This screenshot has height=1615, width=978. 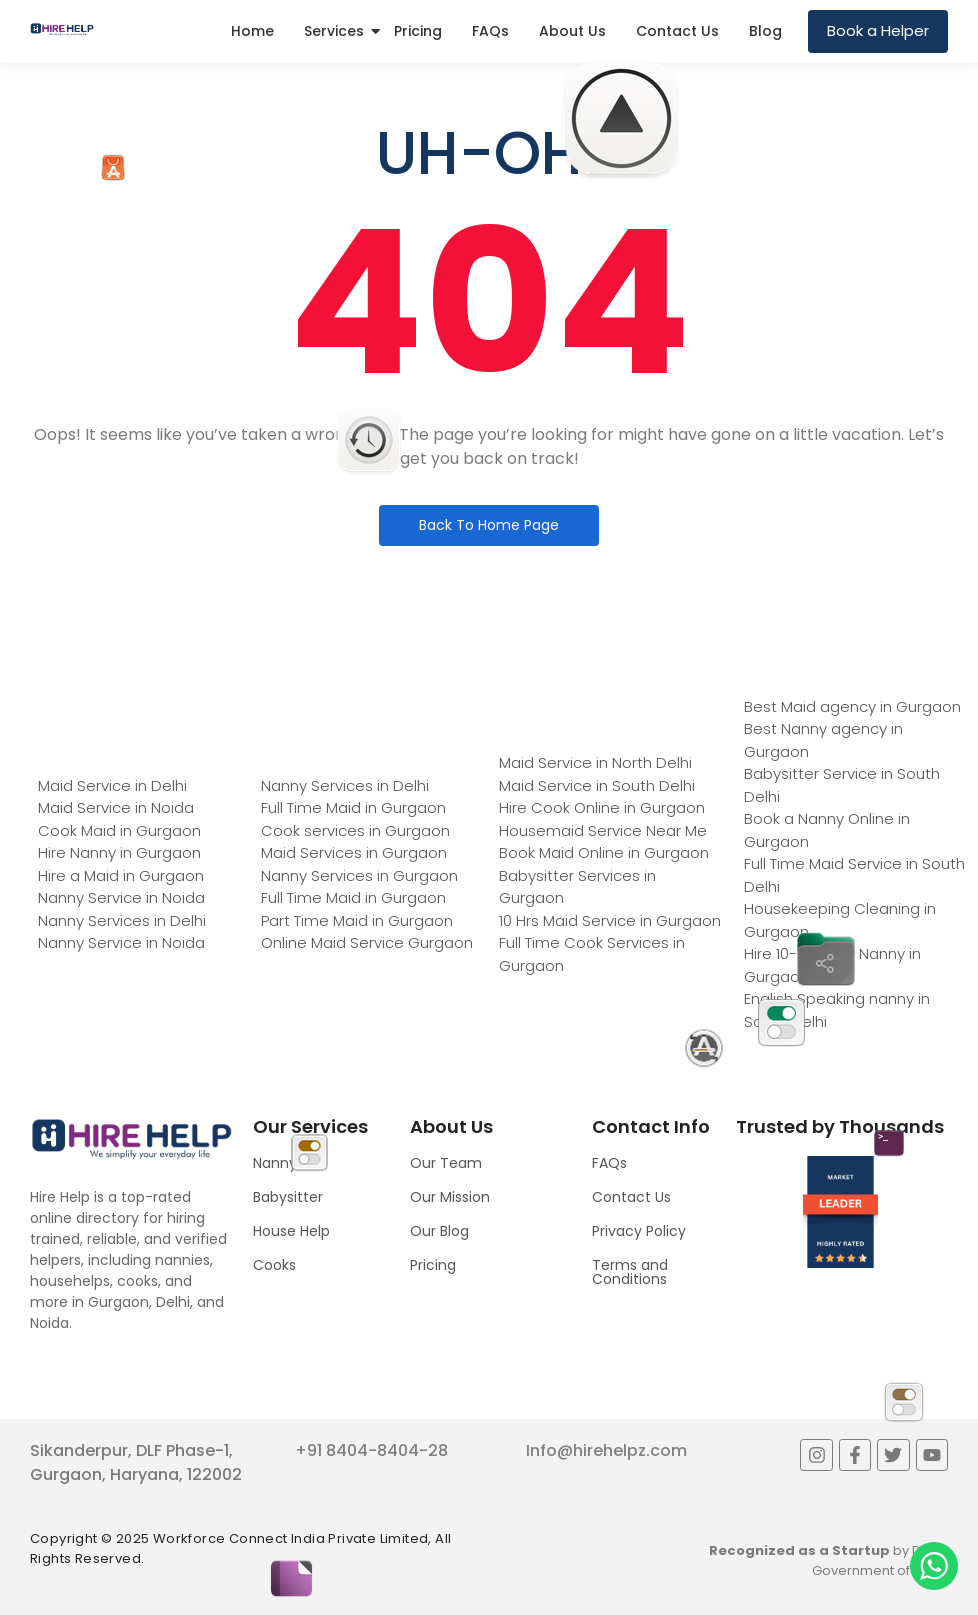 What do you see at coordinates (113, 167) in the screenshot?
I see `open the app center to browse and install applications` at bounding box center [113, 167].